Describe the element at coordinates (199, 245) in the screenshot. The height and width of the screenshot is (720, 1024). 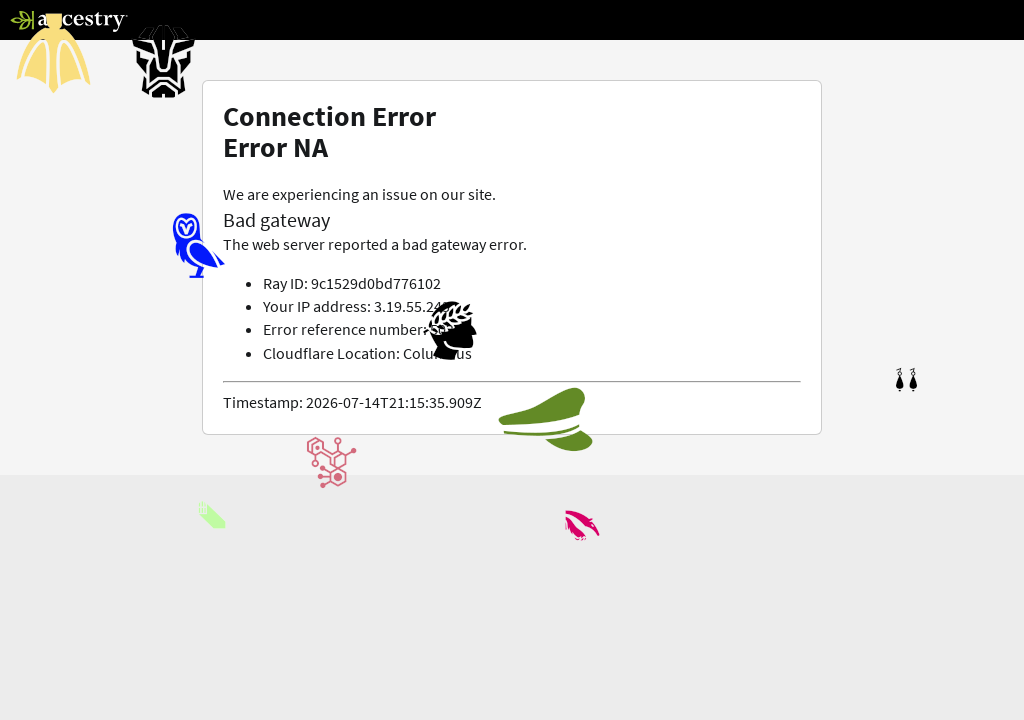
I see `represents a barn owl character or creature in a game` at that location.